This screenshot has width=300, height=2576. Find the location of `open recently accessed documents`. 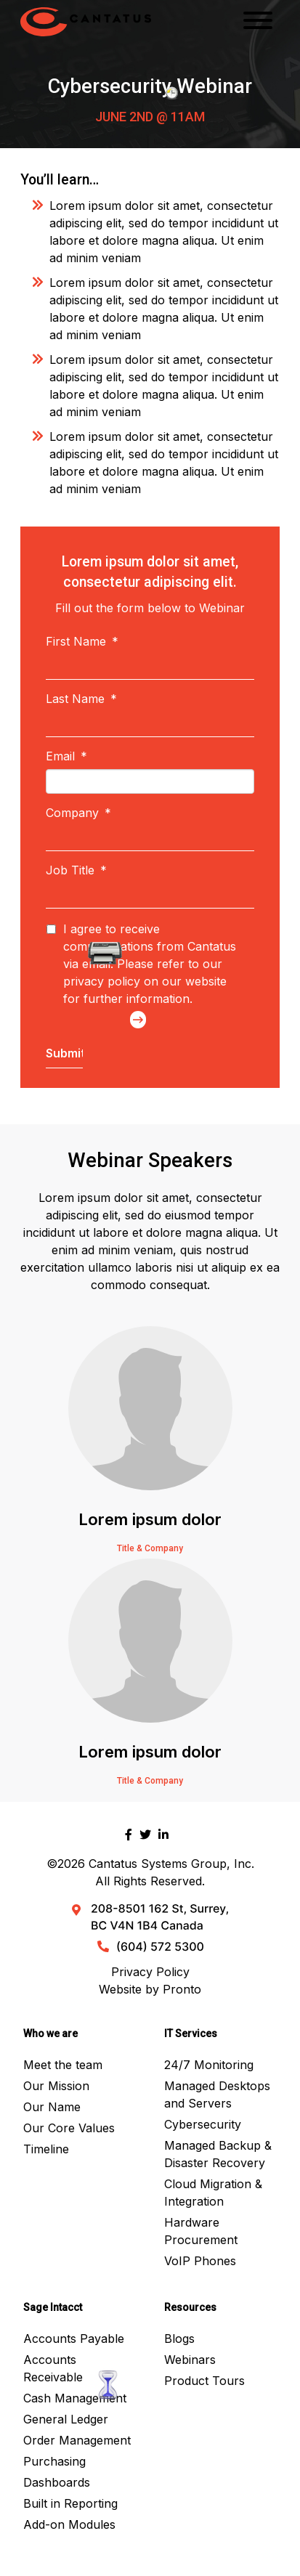

open recently accessed documents is located at coordinates (172, 93).